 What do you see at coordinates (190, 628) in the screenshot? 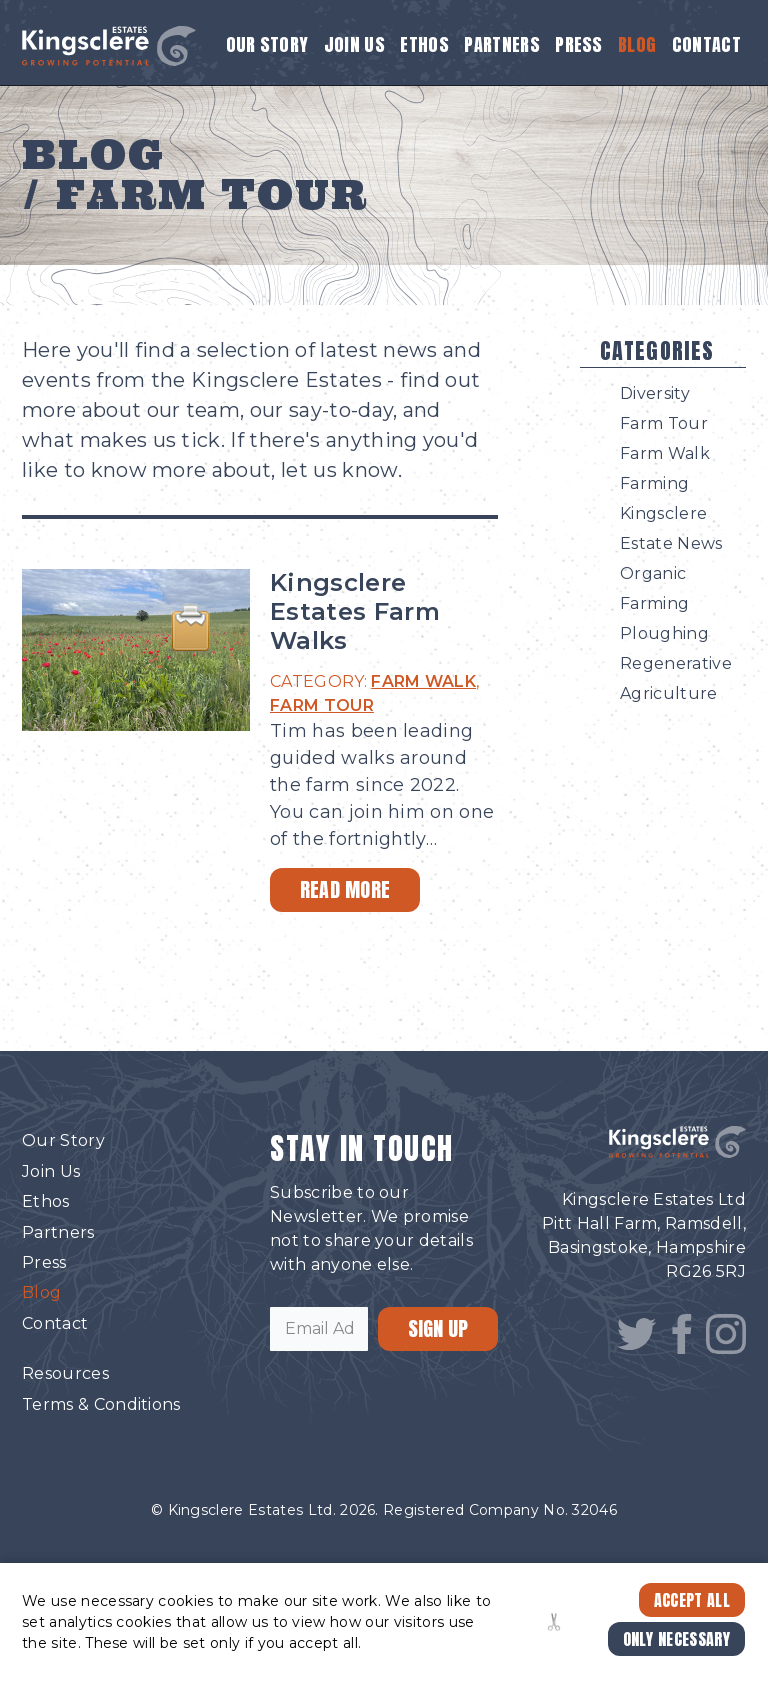
I see `indicates a task or assignment is overdue` at bounding box center [190, 628].